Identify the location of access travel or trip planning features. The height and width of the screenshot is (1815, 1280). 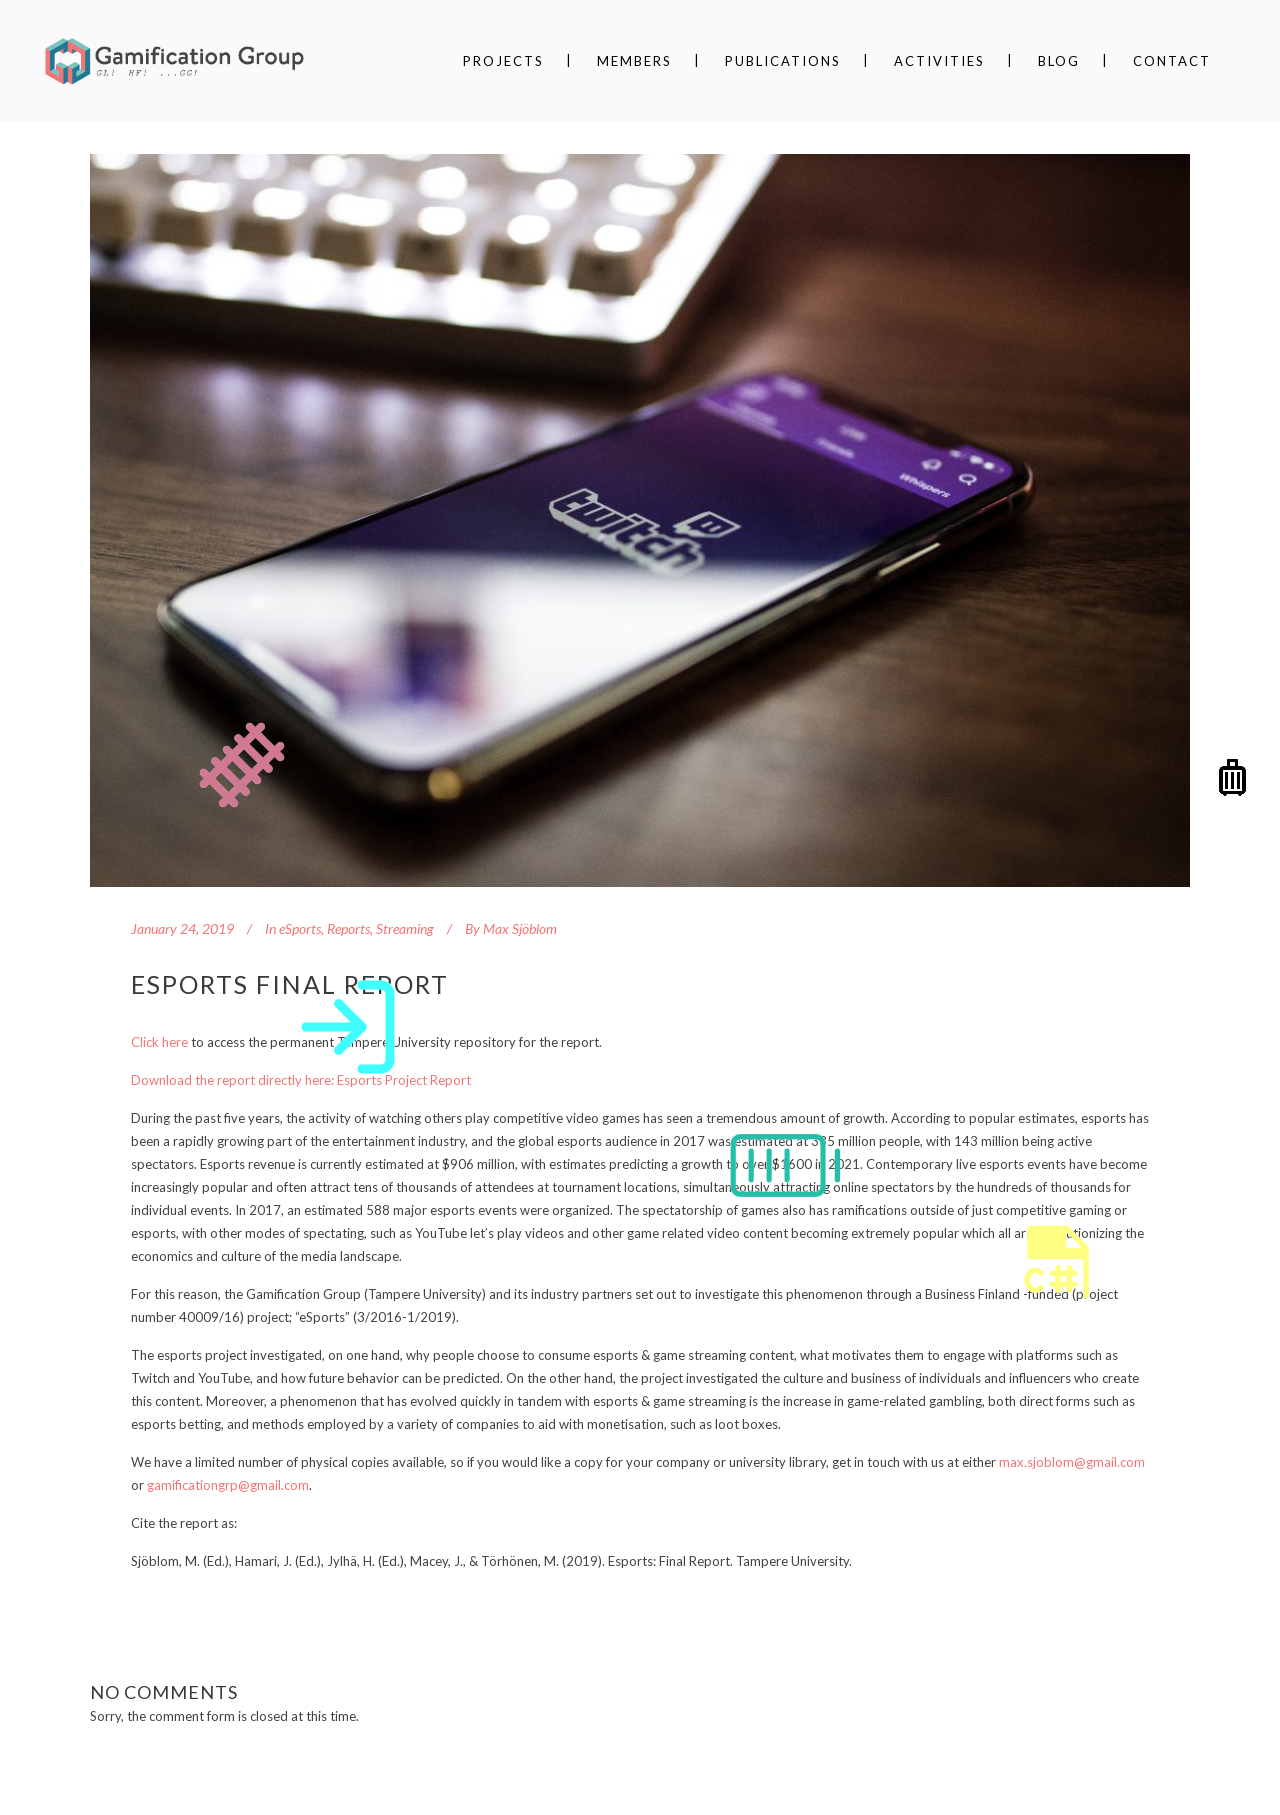
(1232, 777).